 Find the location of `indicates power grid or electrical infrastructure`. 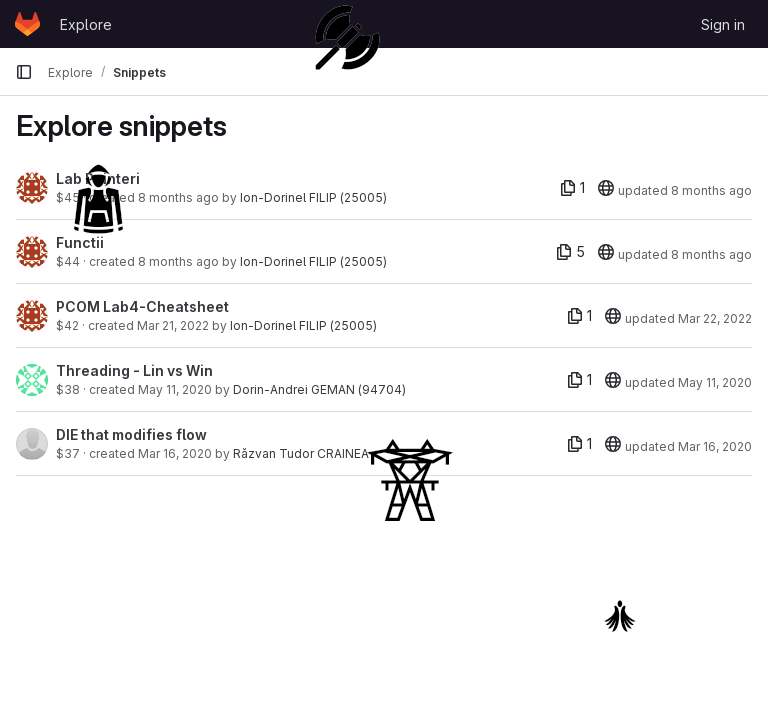

indicates power grid or electrical infrastructure is located at coordinates (410, 482).